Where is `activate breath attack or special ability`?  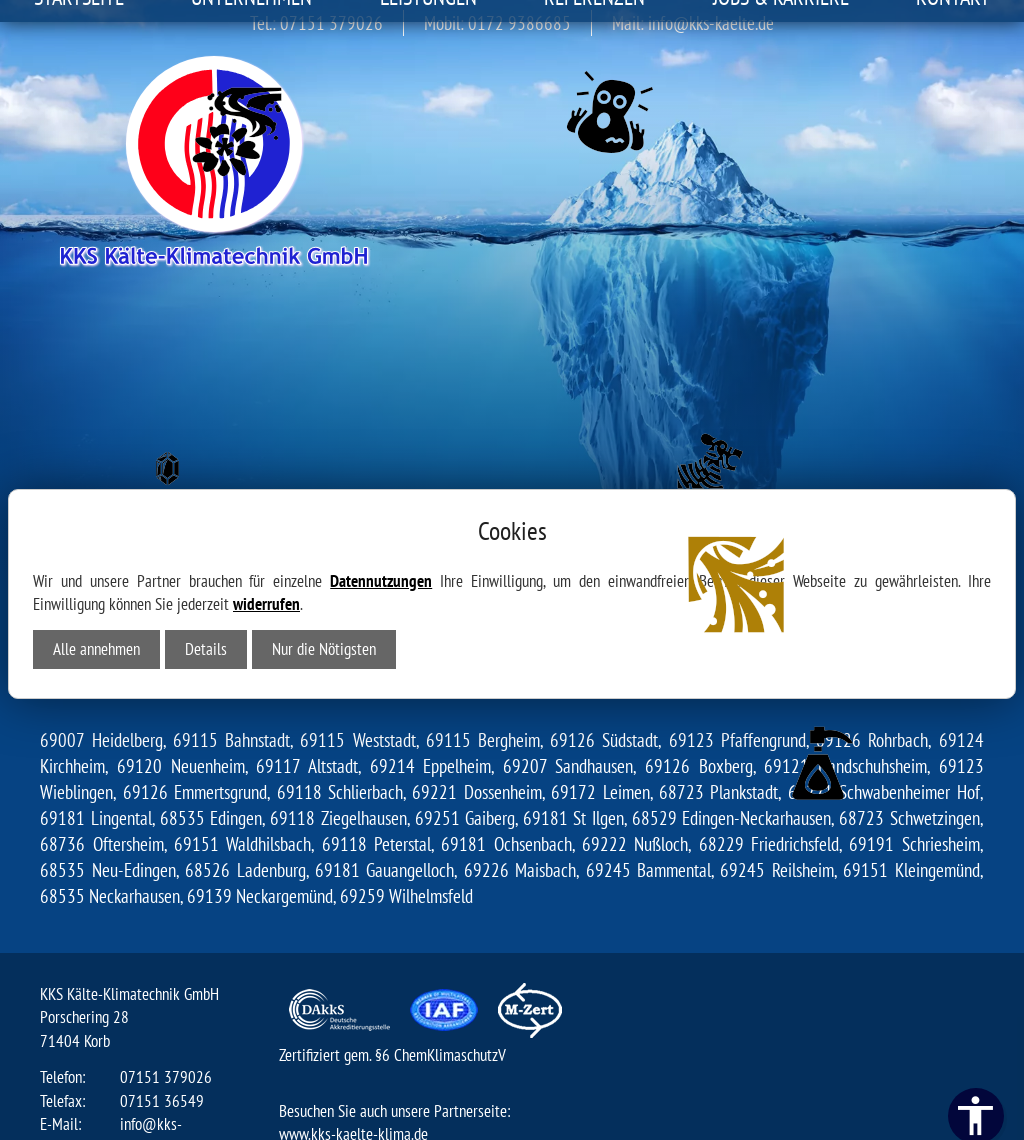 activate breath attack or special ability is located at coordinates (735, 584).